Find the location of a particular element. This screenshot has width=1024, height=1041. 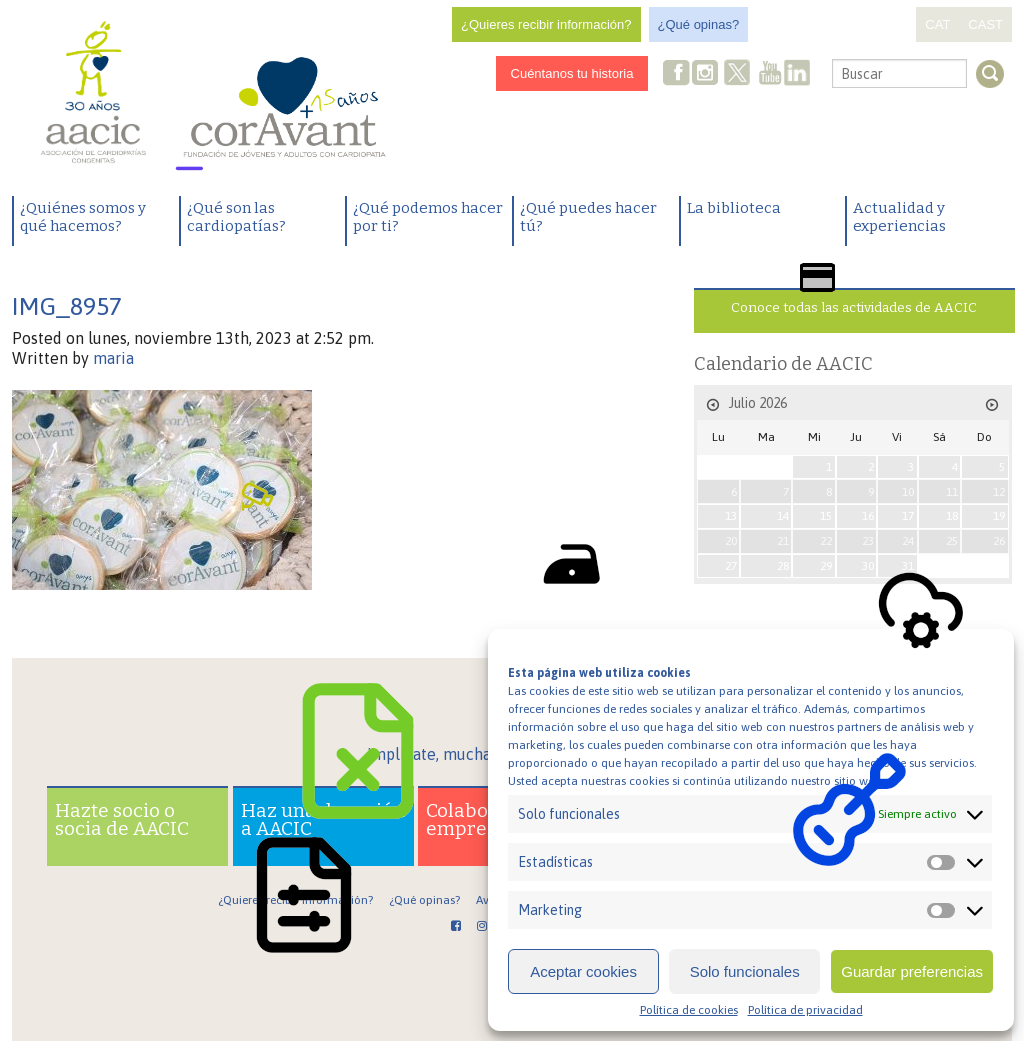

access payment methods is located at coordinates (817, 277).